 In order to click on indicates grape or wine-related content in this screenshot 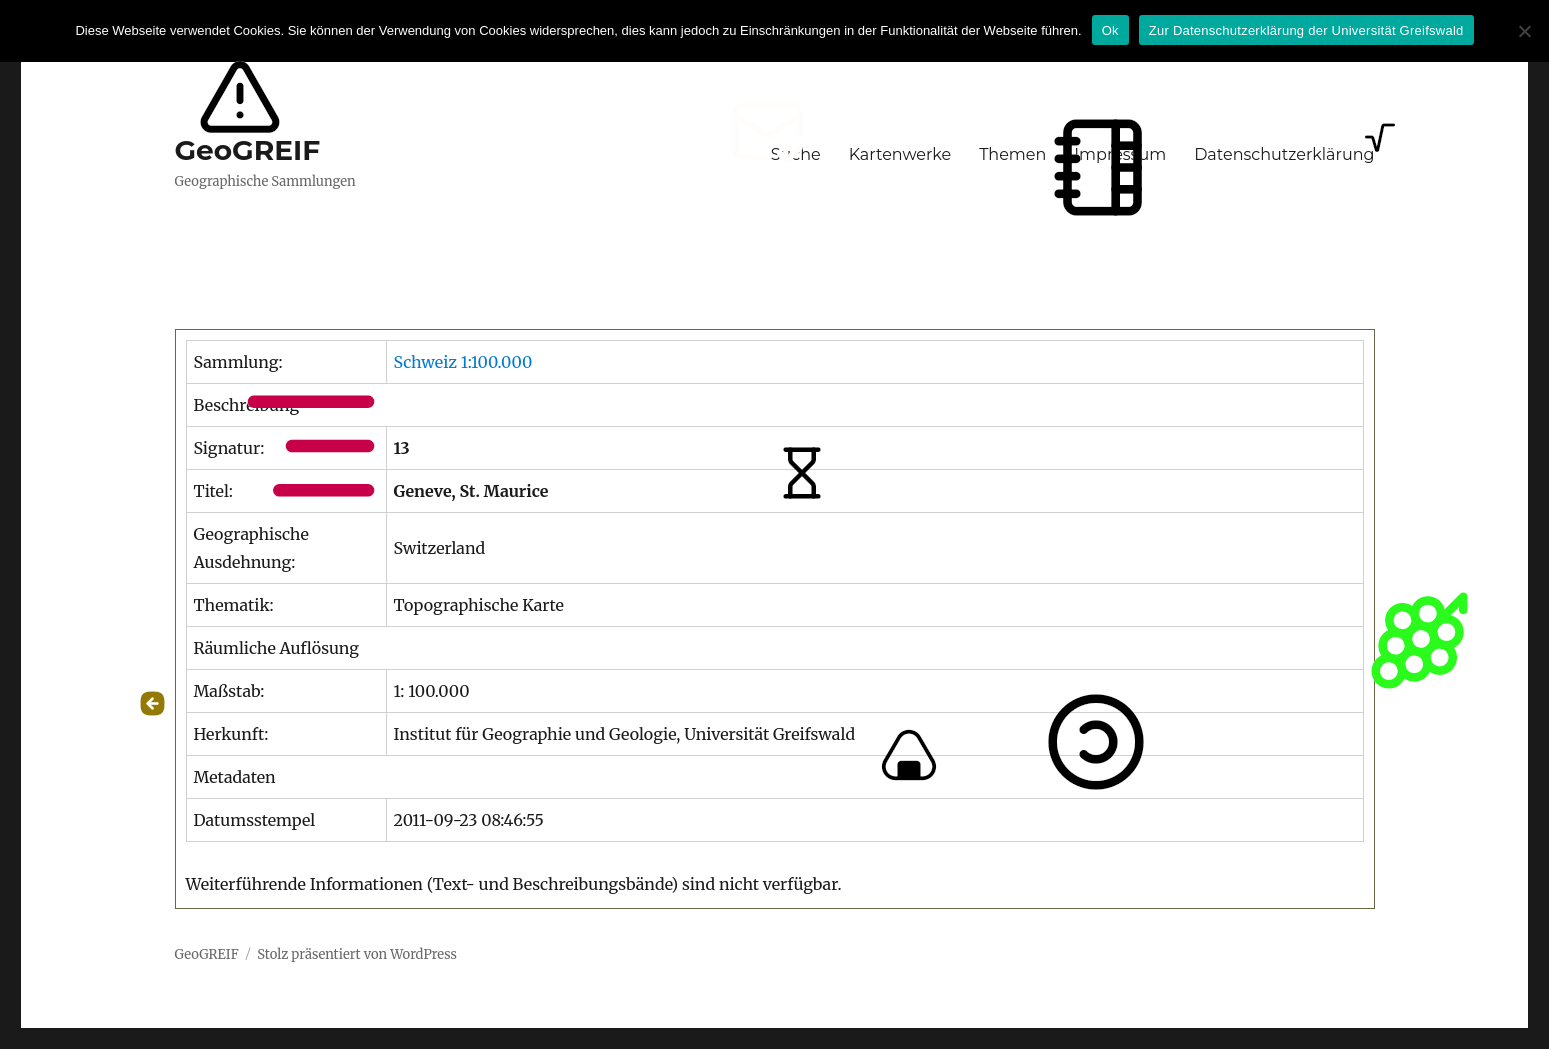, I will do `click(1419, 640)`.